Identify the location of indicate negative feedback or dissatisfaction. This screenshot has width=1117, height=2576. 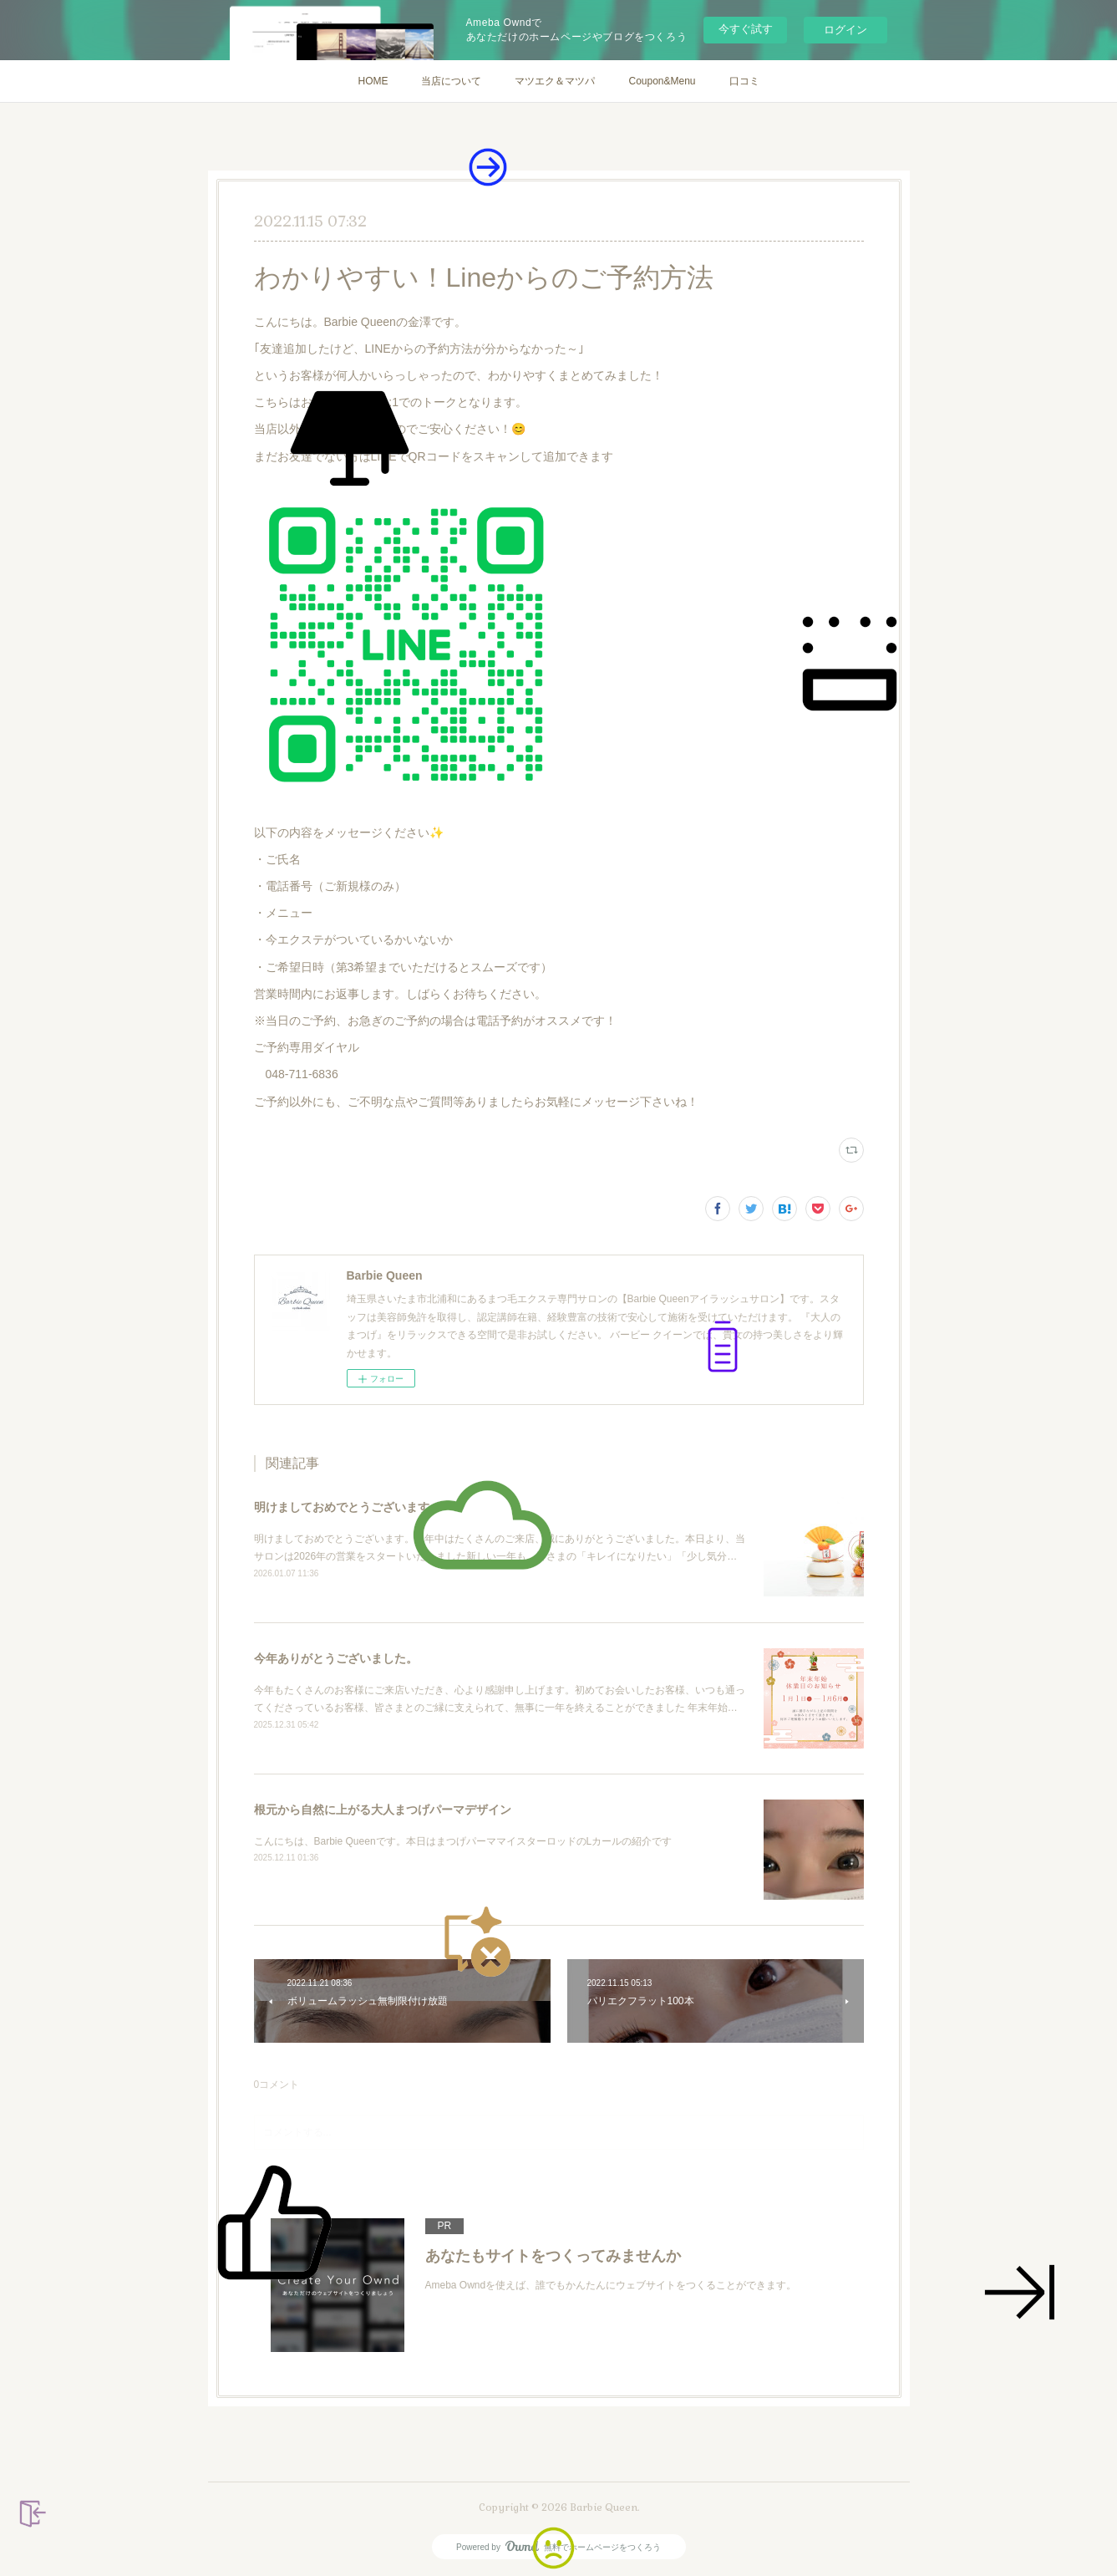
(553, 2548).